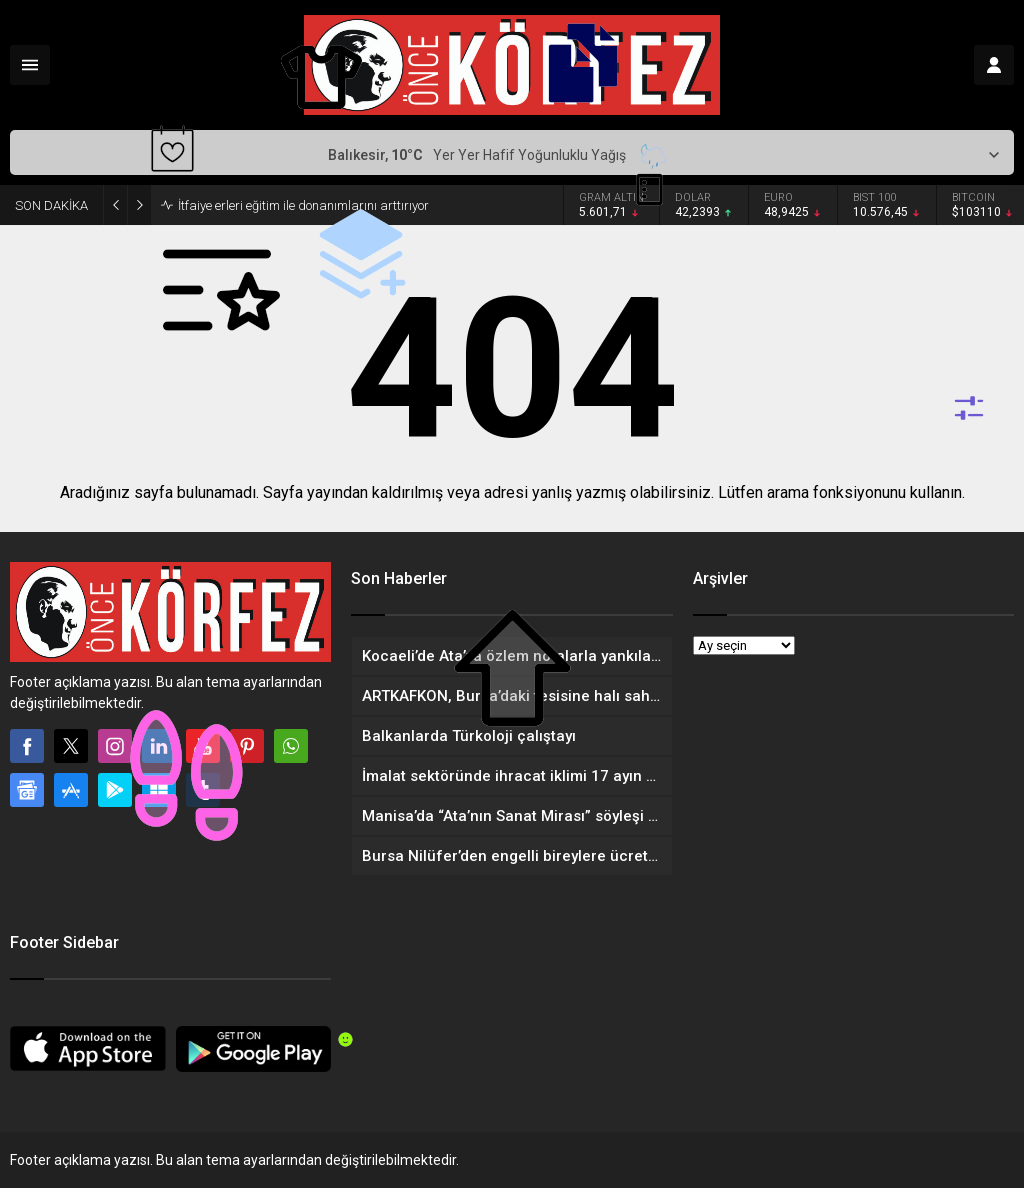 The height and width of the screenshot is (1188, 1024). I want to click on track your steps or walking activity, so click(186, 775).